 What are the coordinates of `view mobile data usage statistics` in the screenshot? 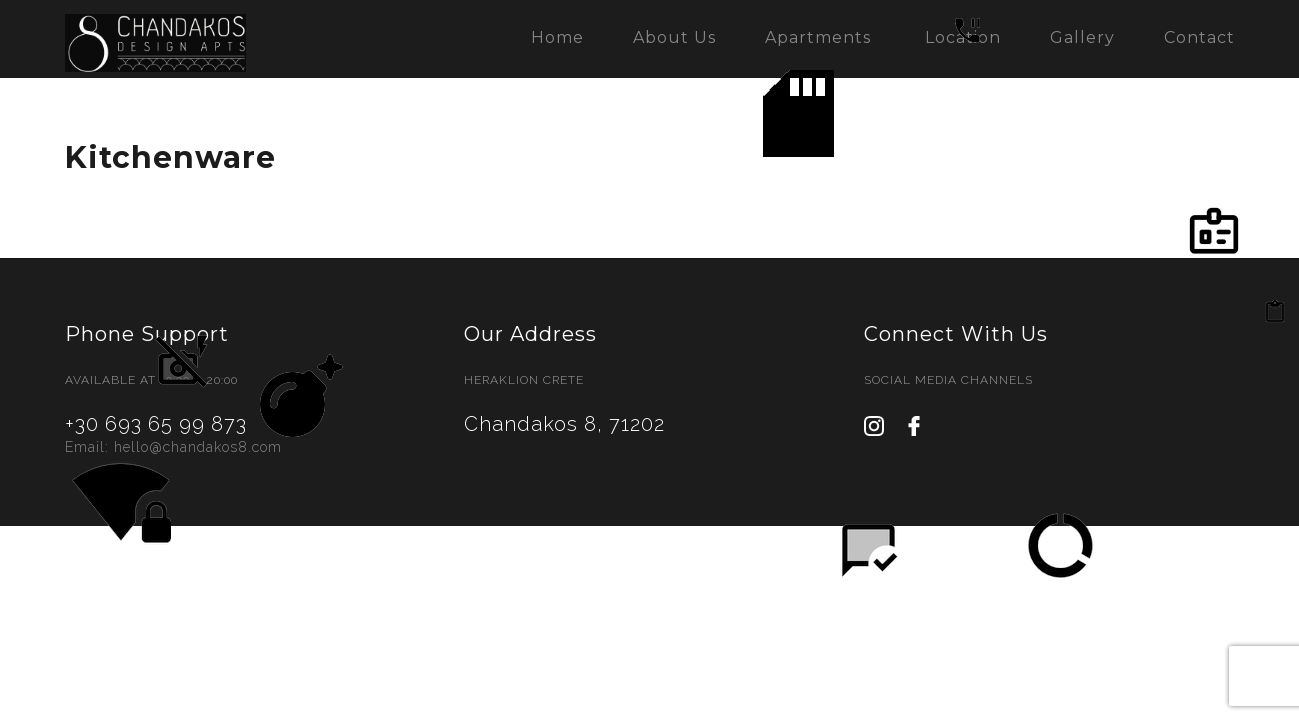 It's located at (1060, 545).